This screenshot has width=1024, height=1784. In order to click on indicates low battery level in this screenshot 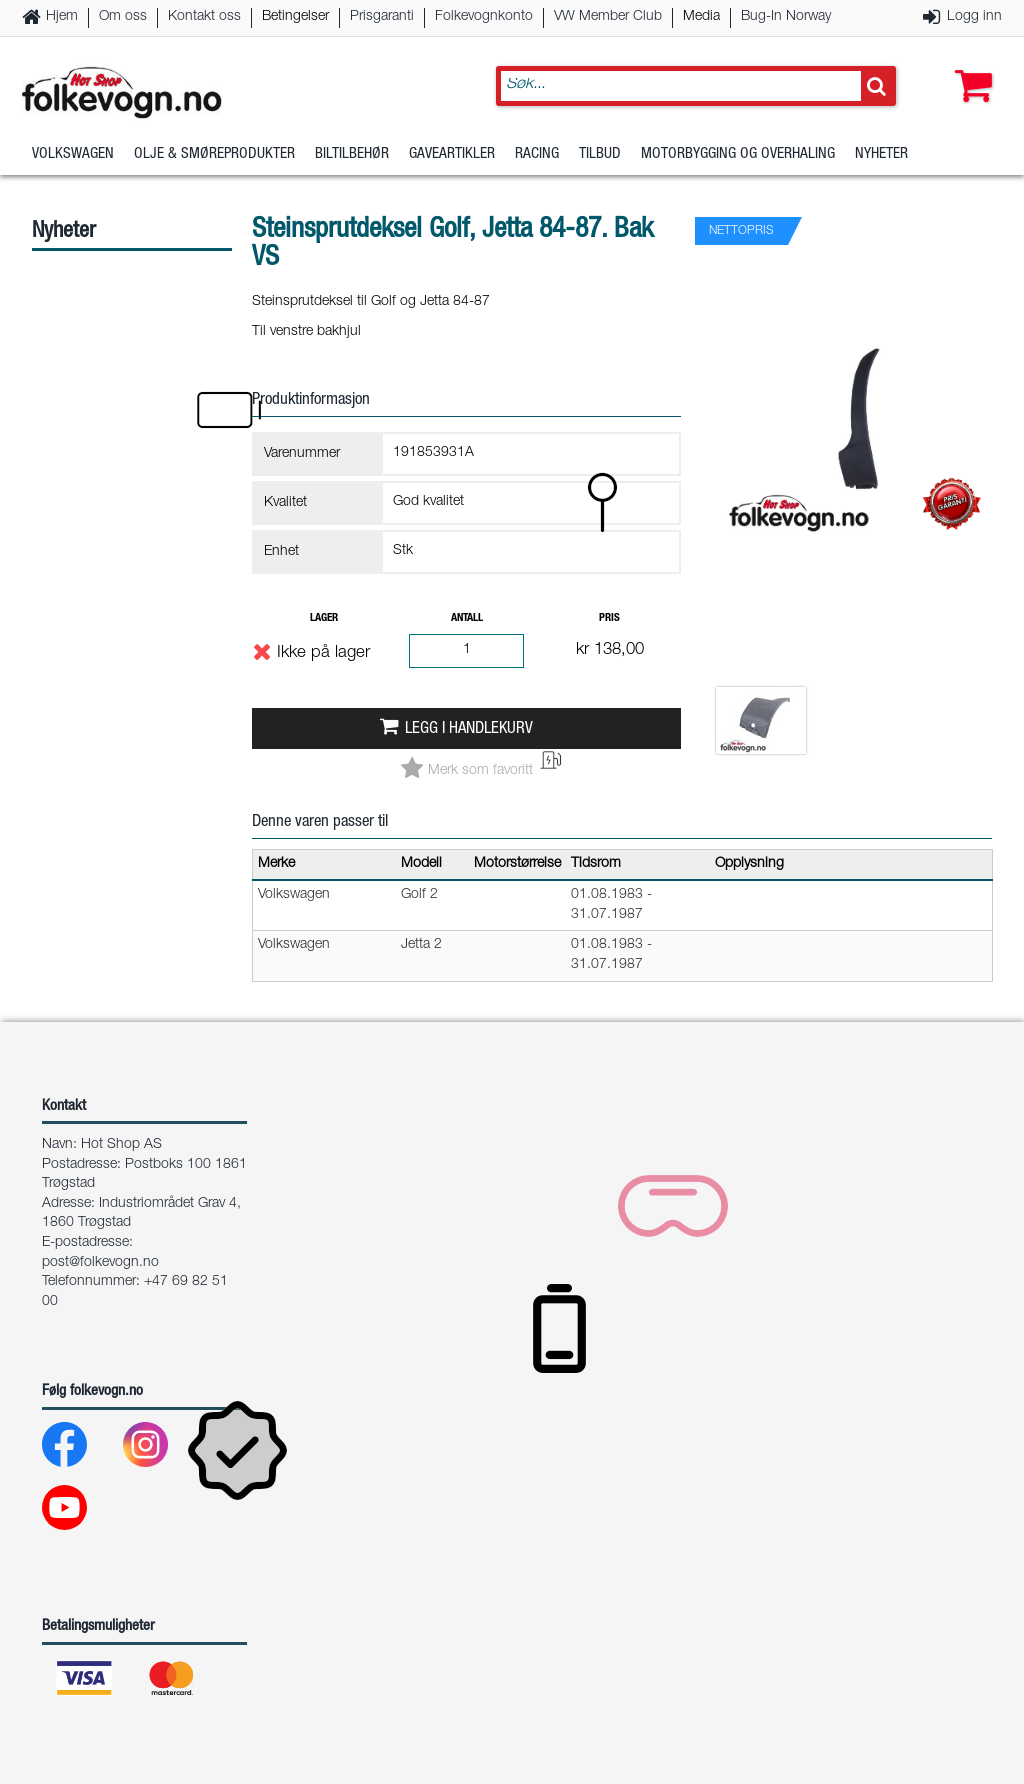, I will do `click(559, 1328)`.